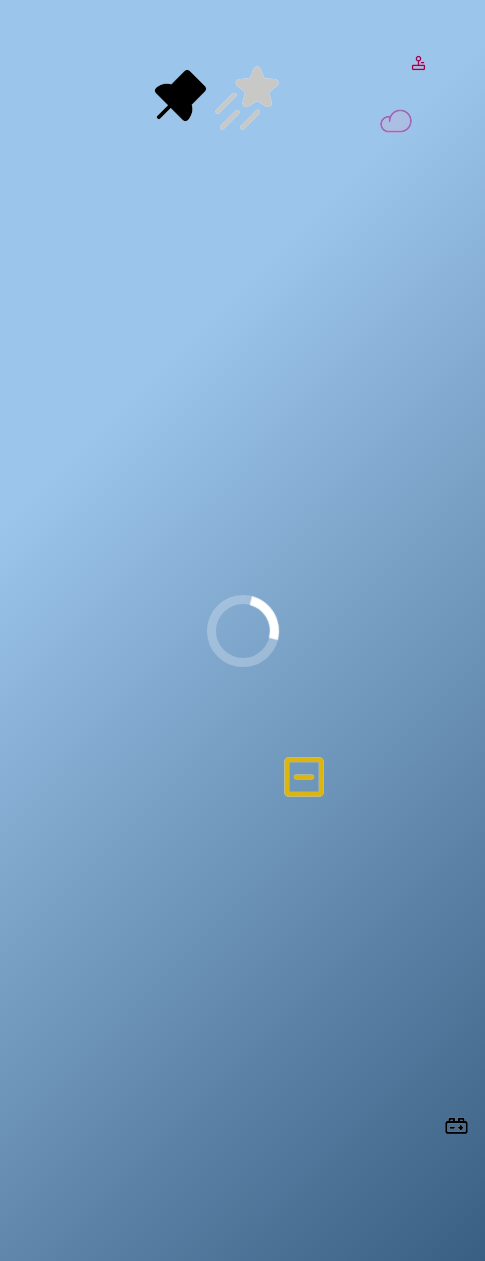  I want to click on mark as favorite or featured, so click(247, 98).